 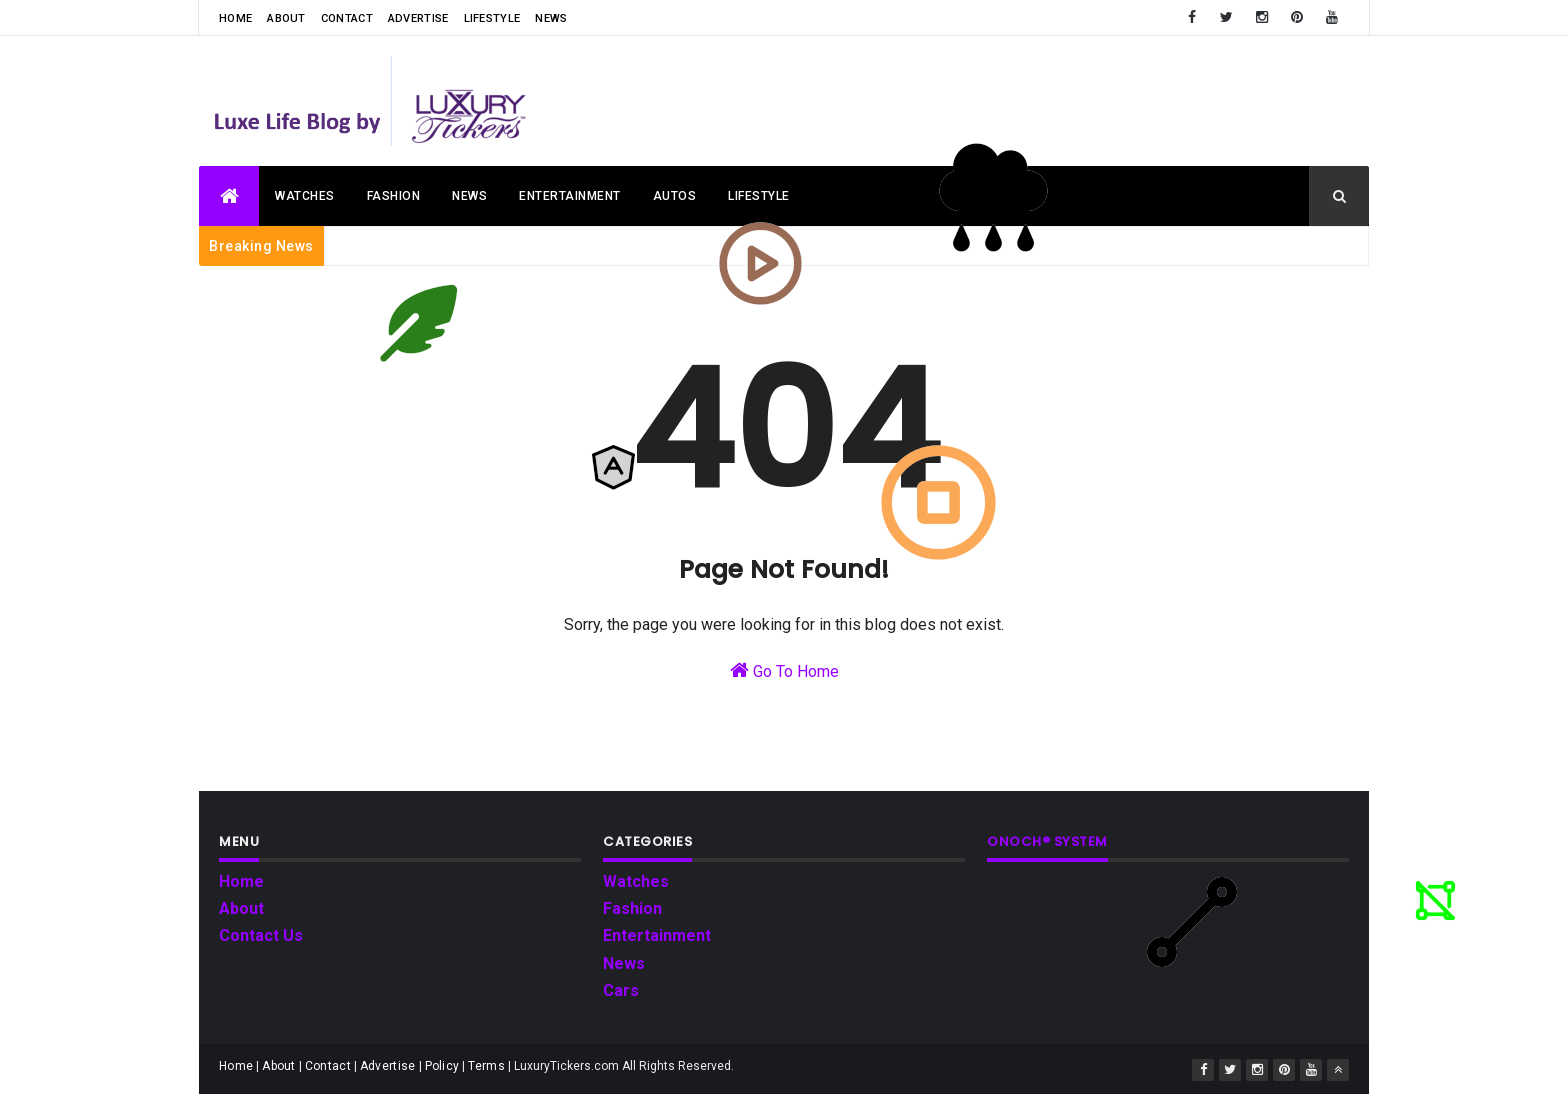 I want to click on draw a straight line between two points, so click(x=1192, y=922).